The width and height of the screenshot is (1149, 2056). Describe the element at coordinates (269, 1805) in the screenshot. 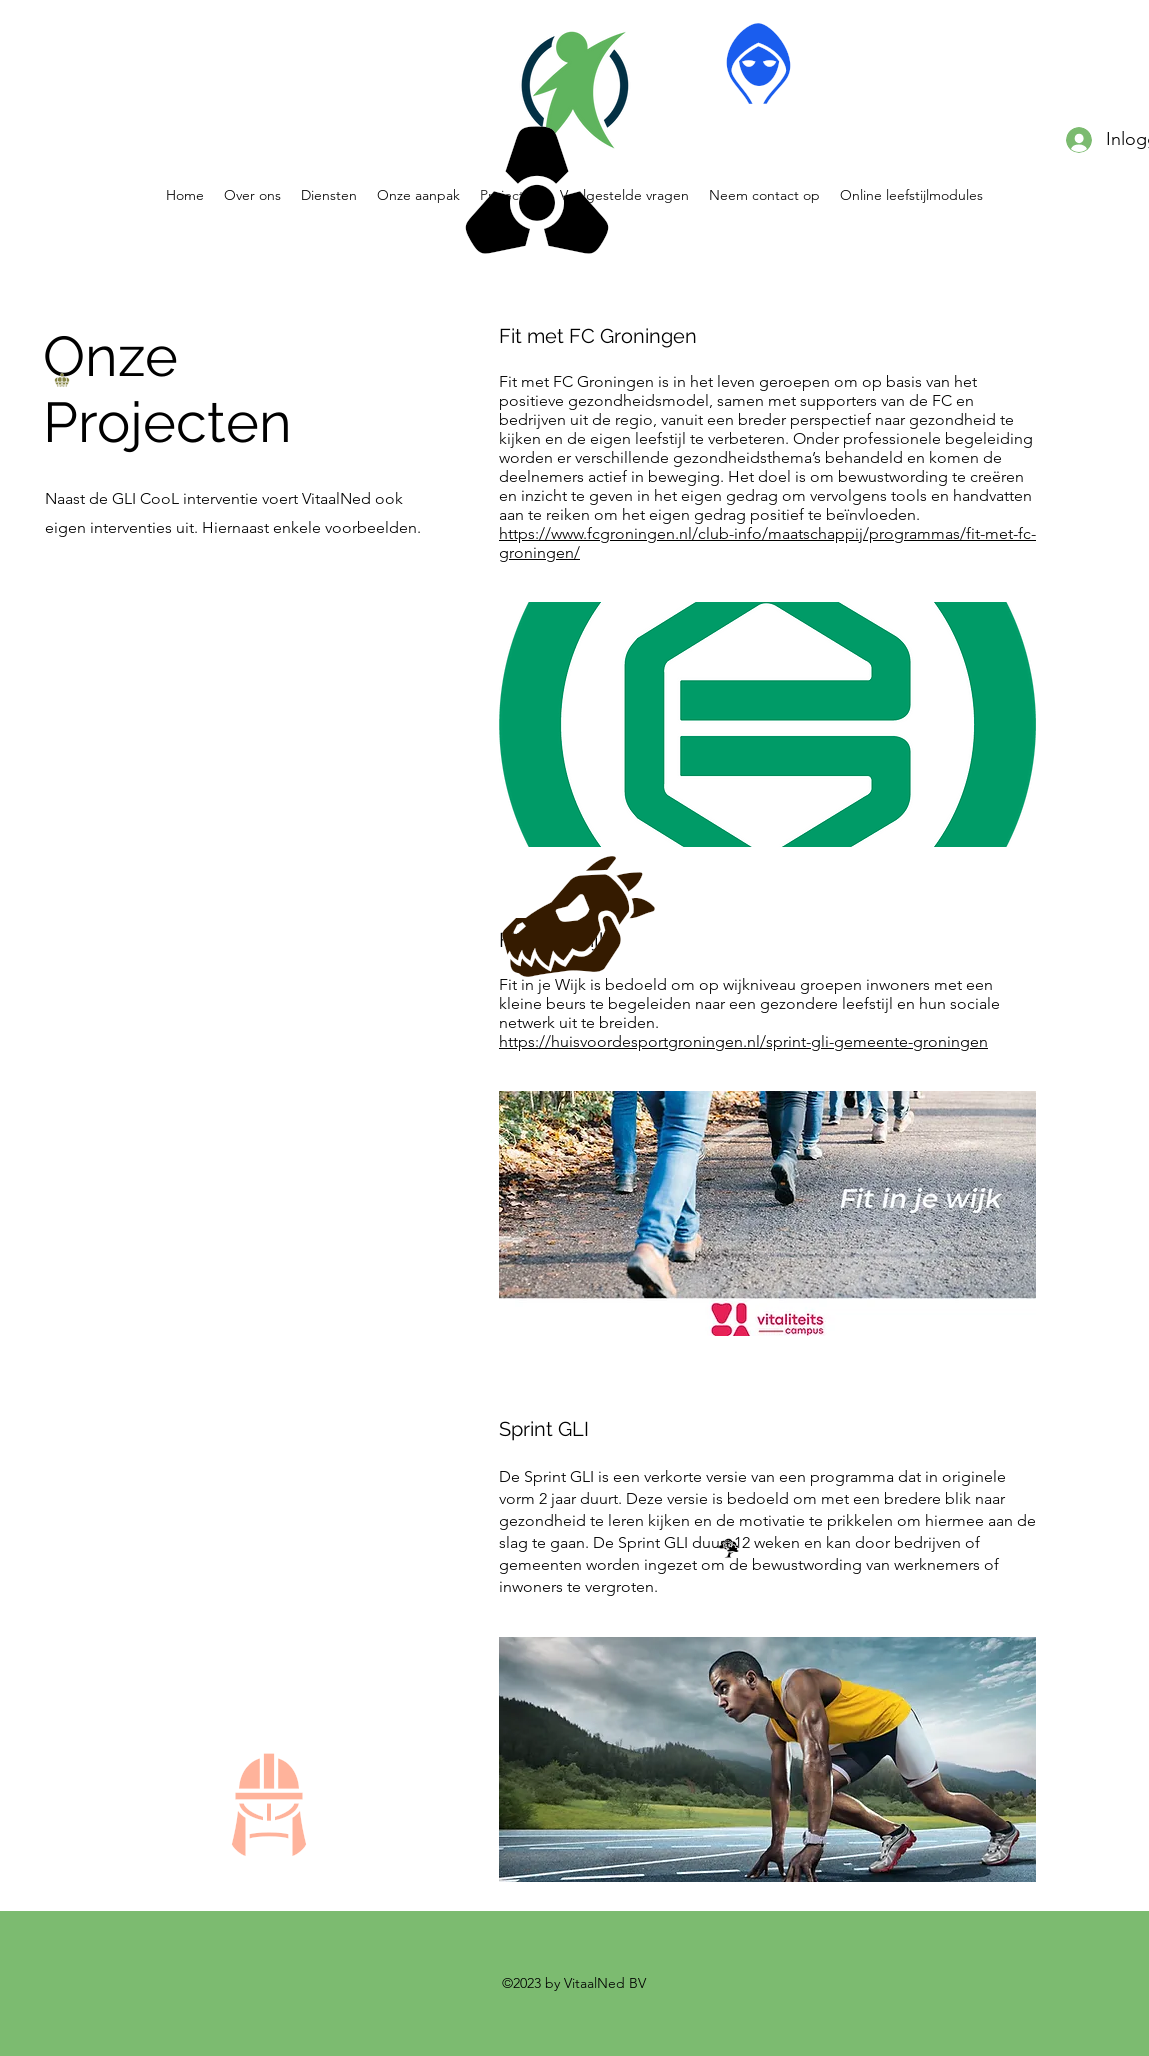

I see `select light armor class` at that location.